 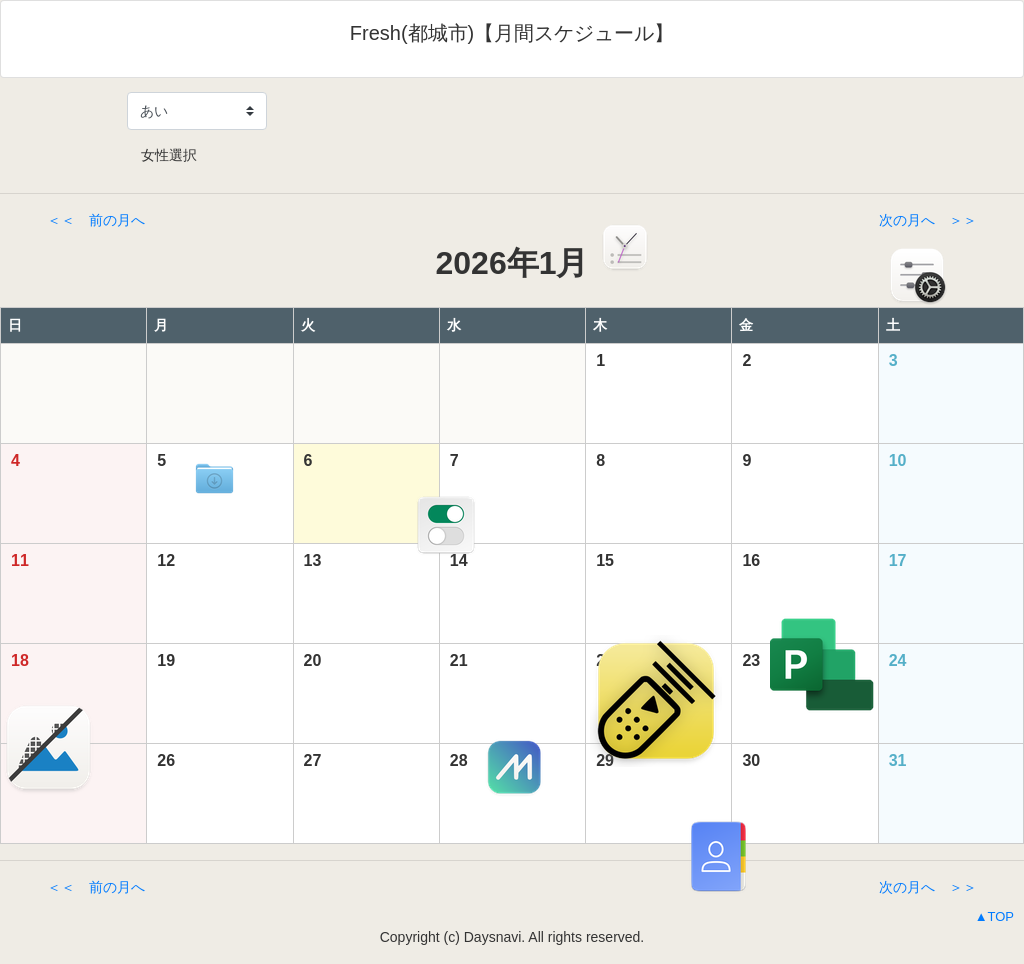 I want to click on open the maxint app, so click(x=514, y=767).